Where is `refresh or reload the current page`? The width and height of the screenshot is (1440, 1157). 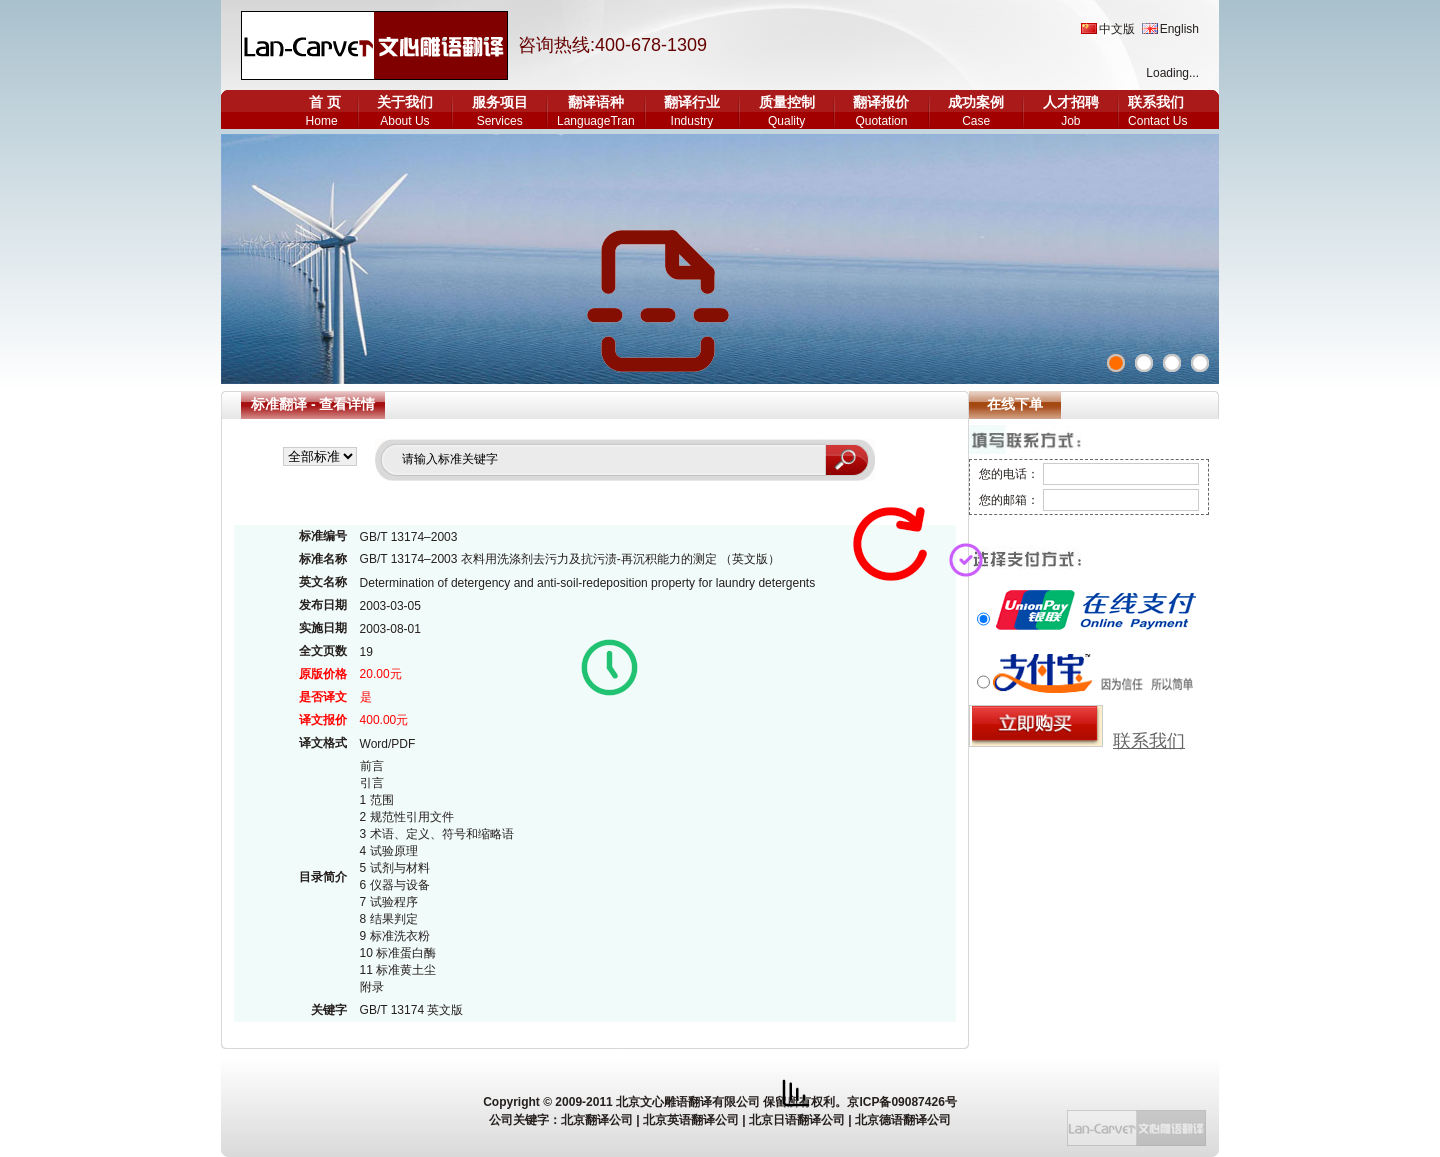 refresh or reload the current page is located at coordinates (890, 544).